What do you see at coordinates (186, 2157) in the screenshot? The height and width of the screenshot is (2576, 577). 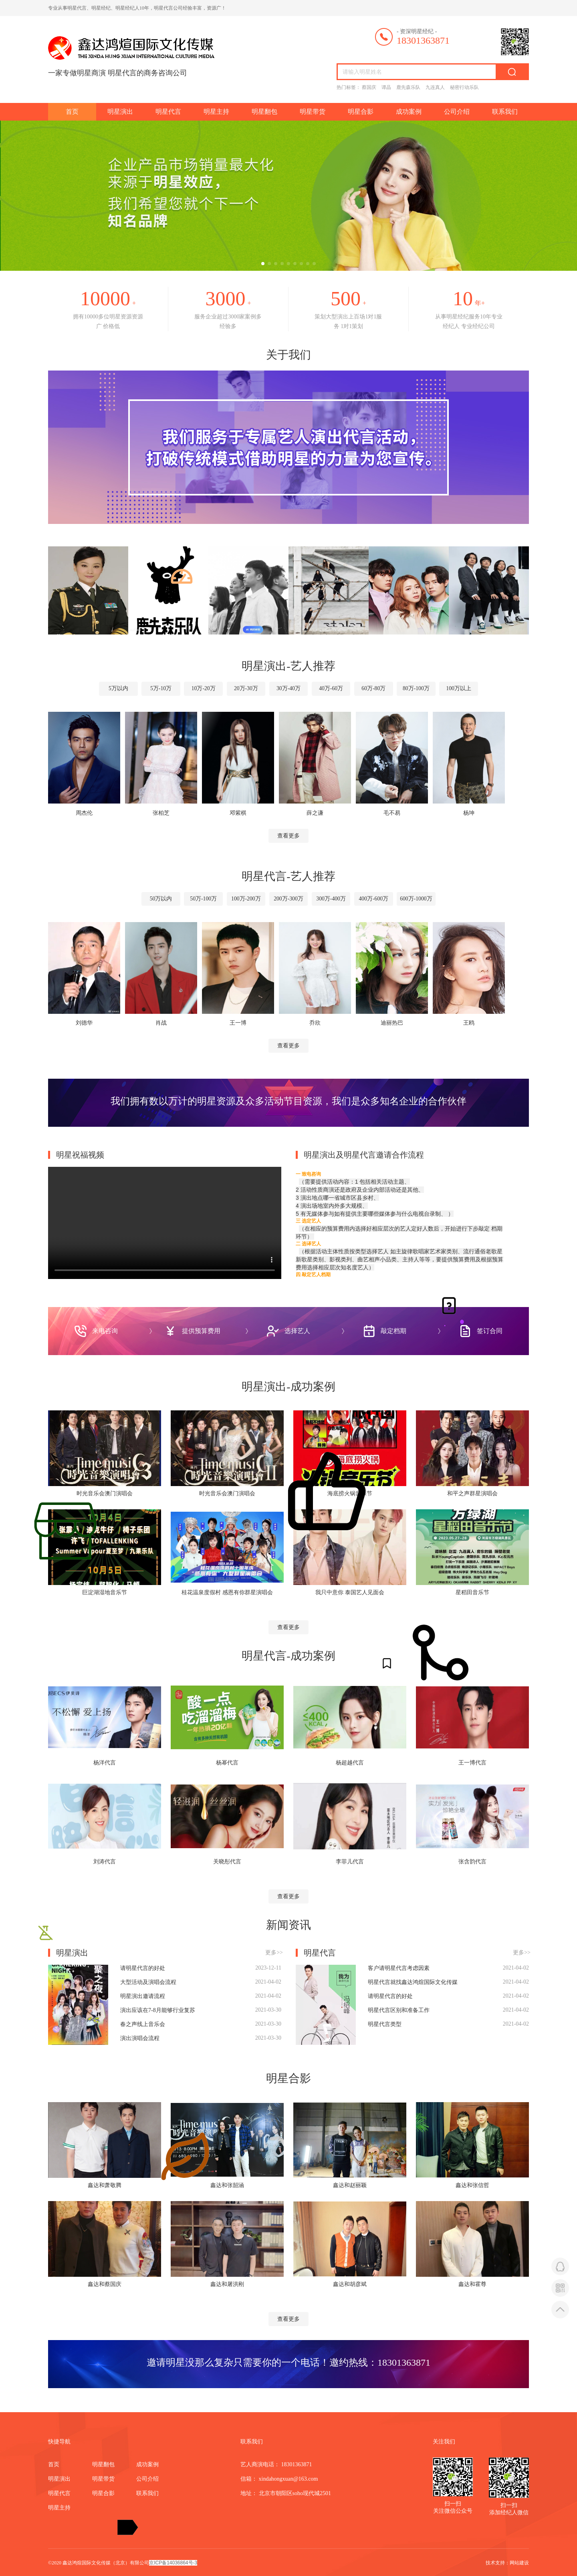 I see `indicates eco-friendly or sustainable option` at bounding box center [186, 2157].